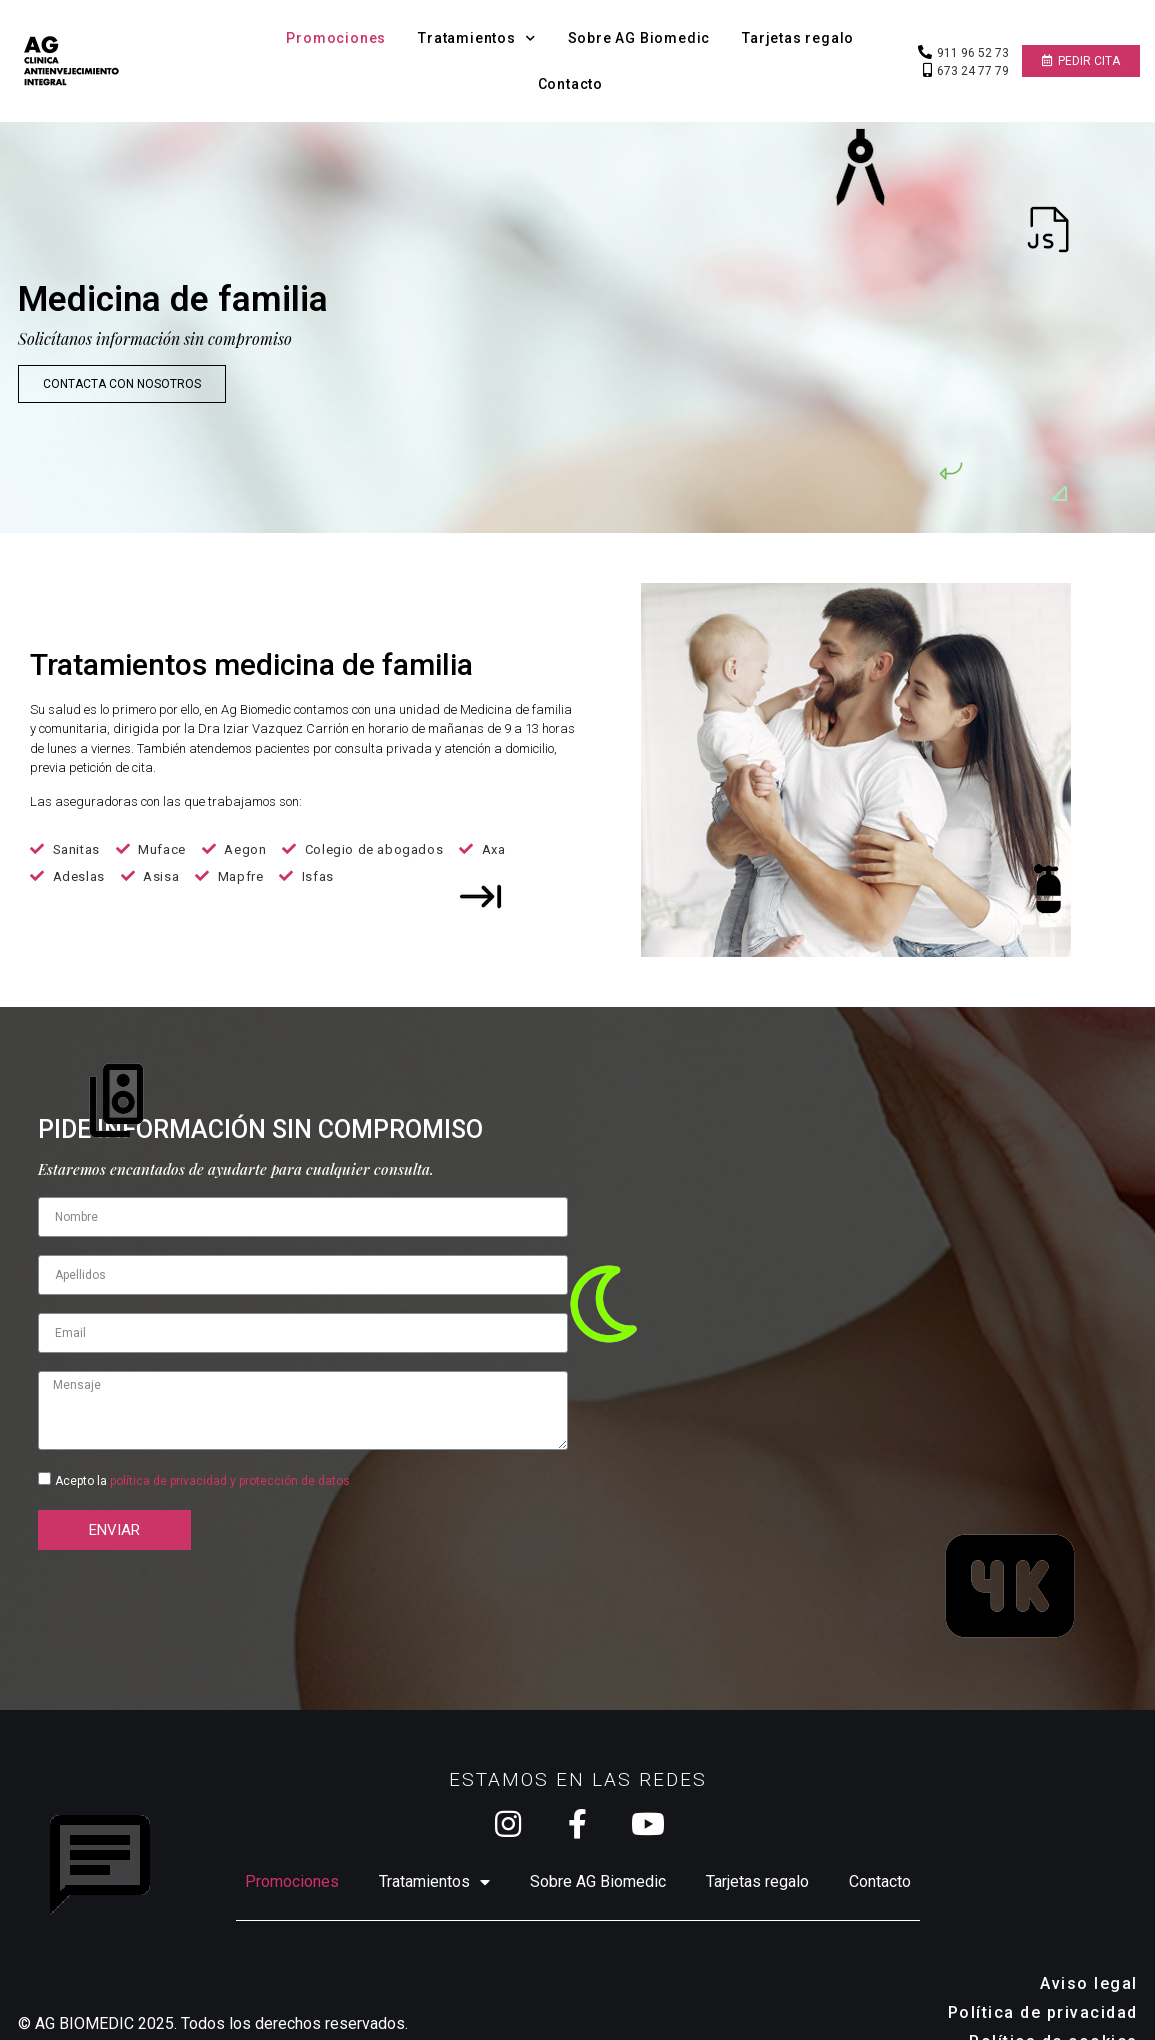 This screenshot has height=2040, width=1155. Describe the element at coordinates (951, 471) in the screenshot. I see `reply to a message or comment` at that location.